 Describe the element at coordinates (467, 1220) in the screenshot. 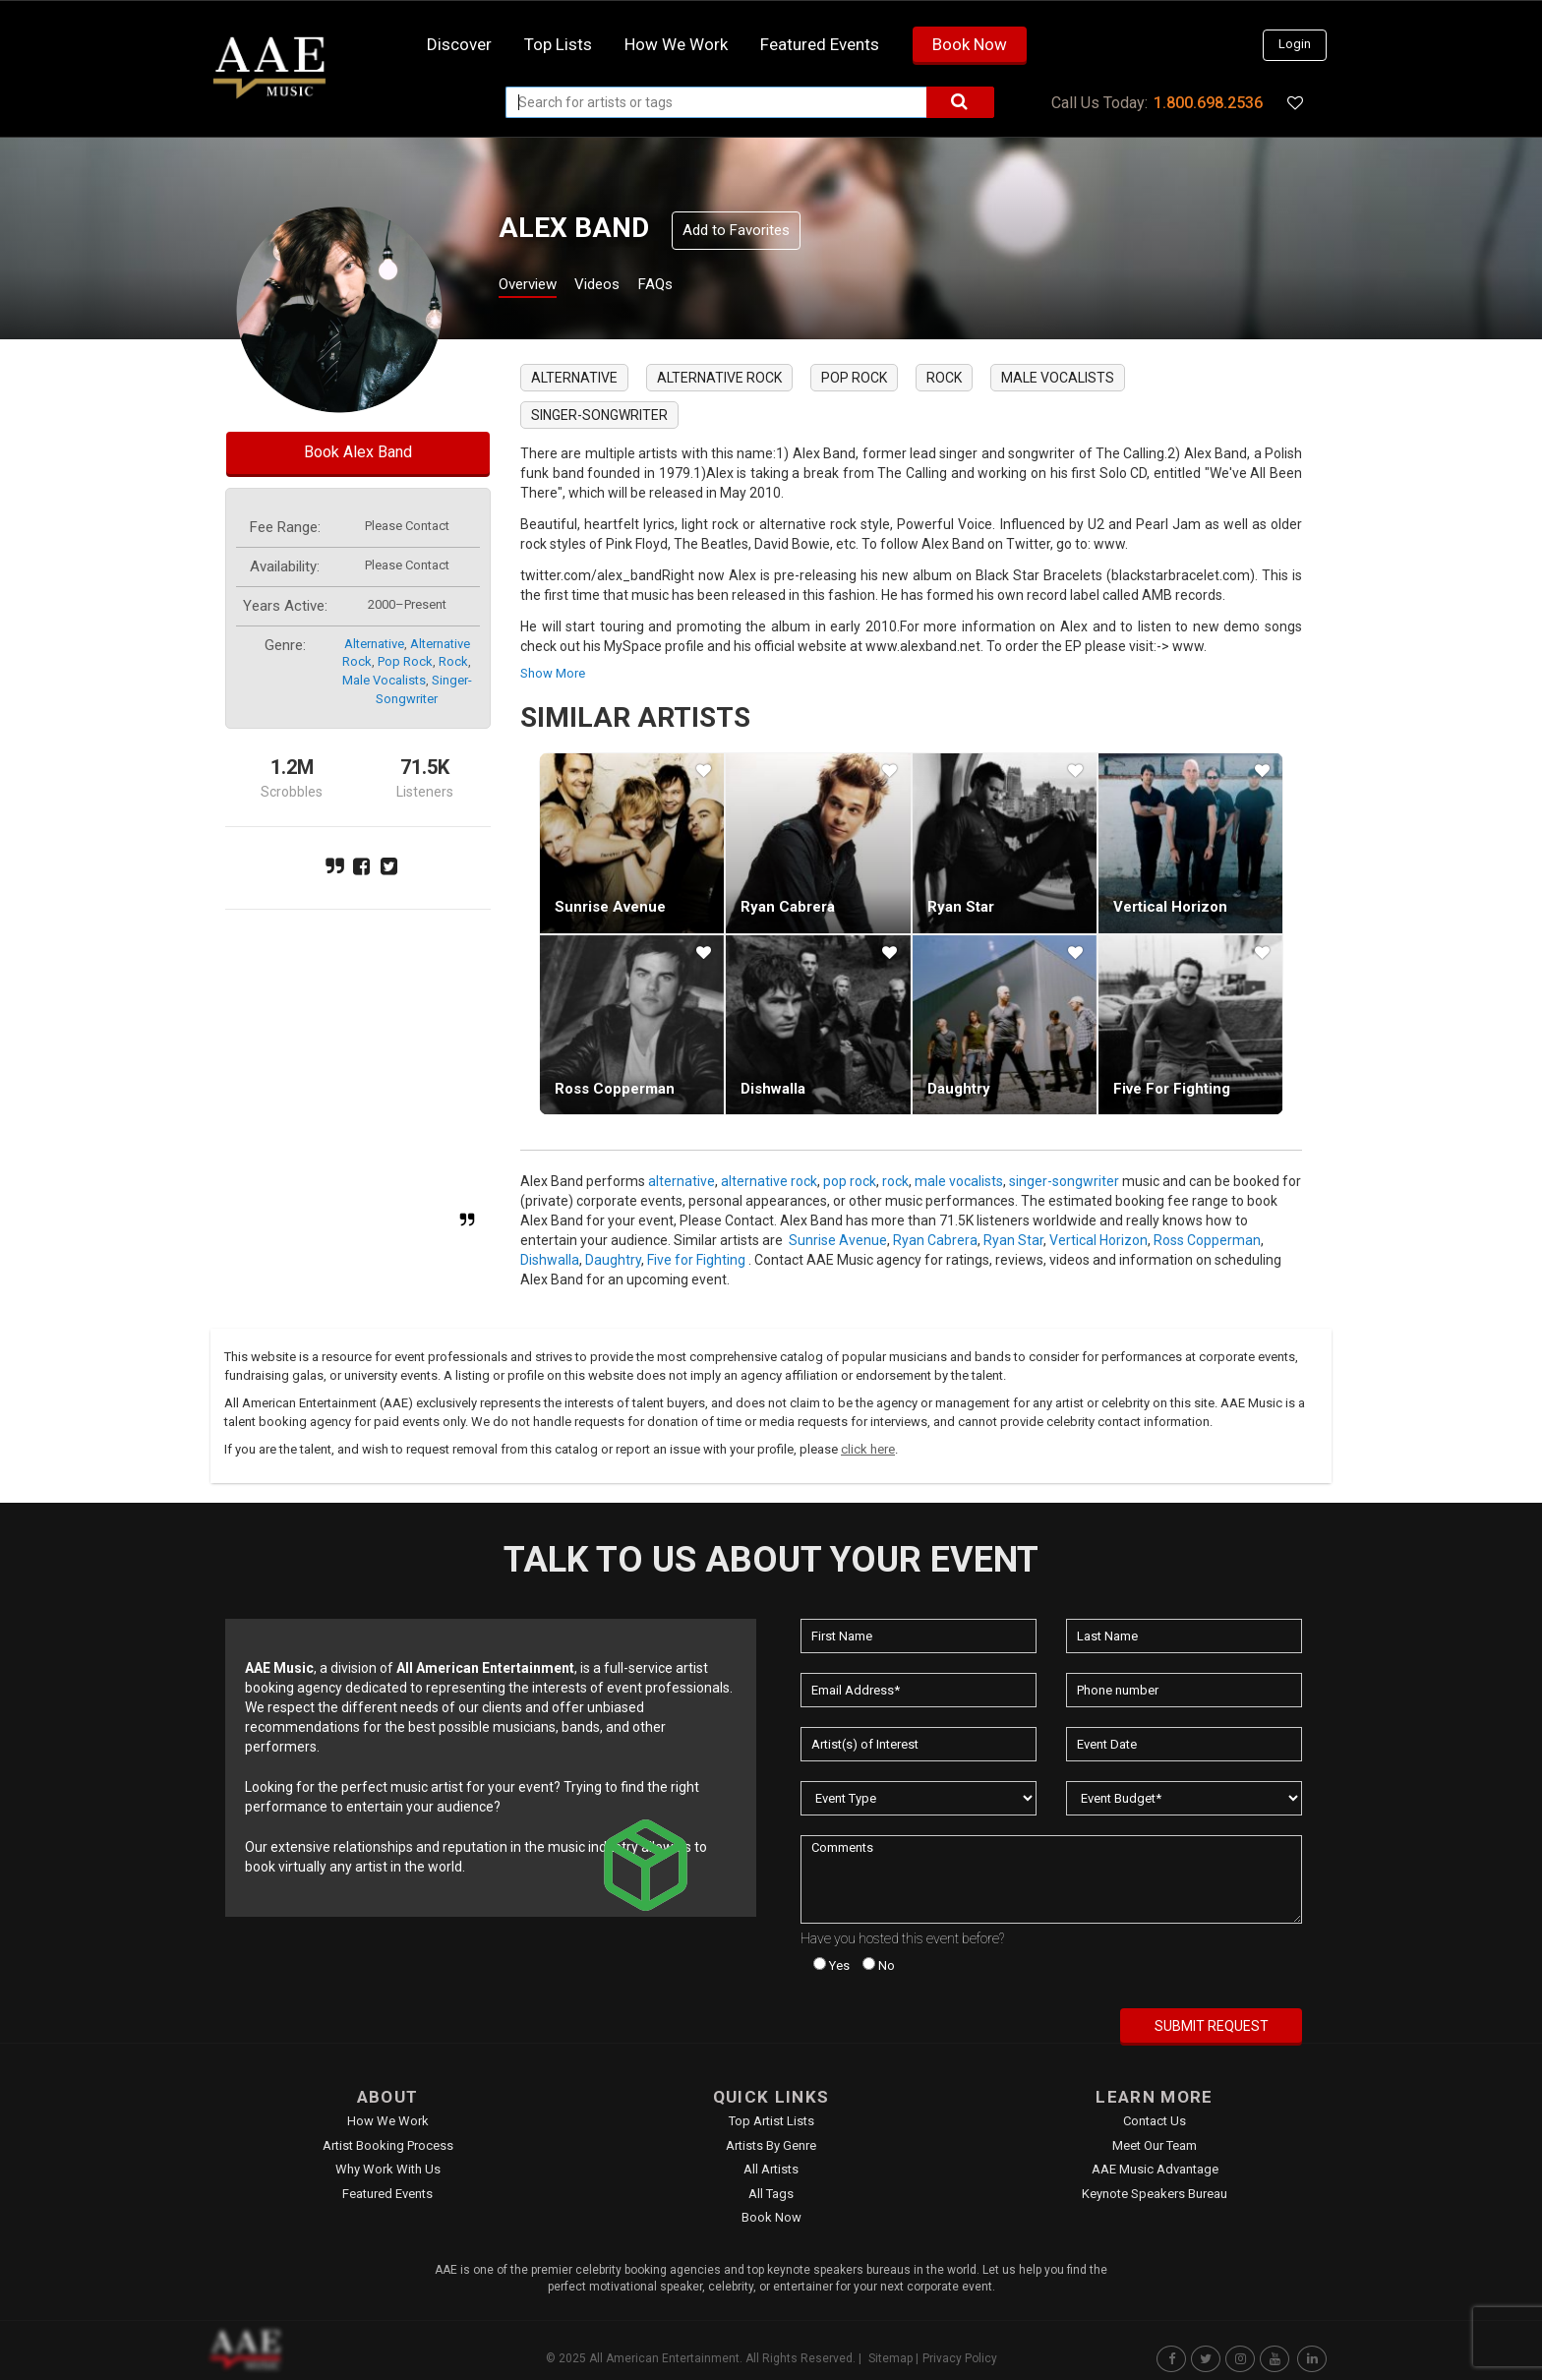

I see `insert a quotation or blockquote` at that location.